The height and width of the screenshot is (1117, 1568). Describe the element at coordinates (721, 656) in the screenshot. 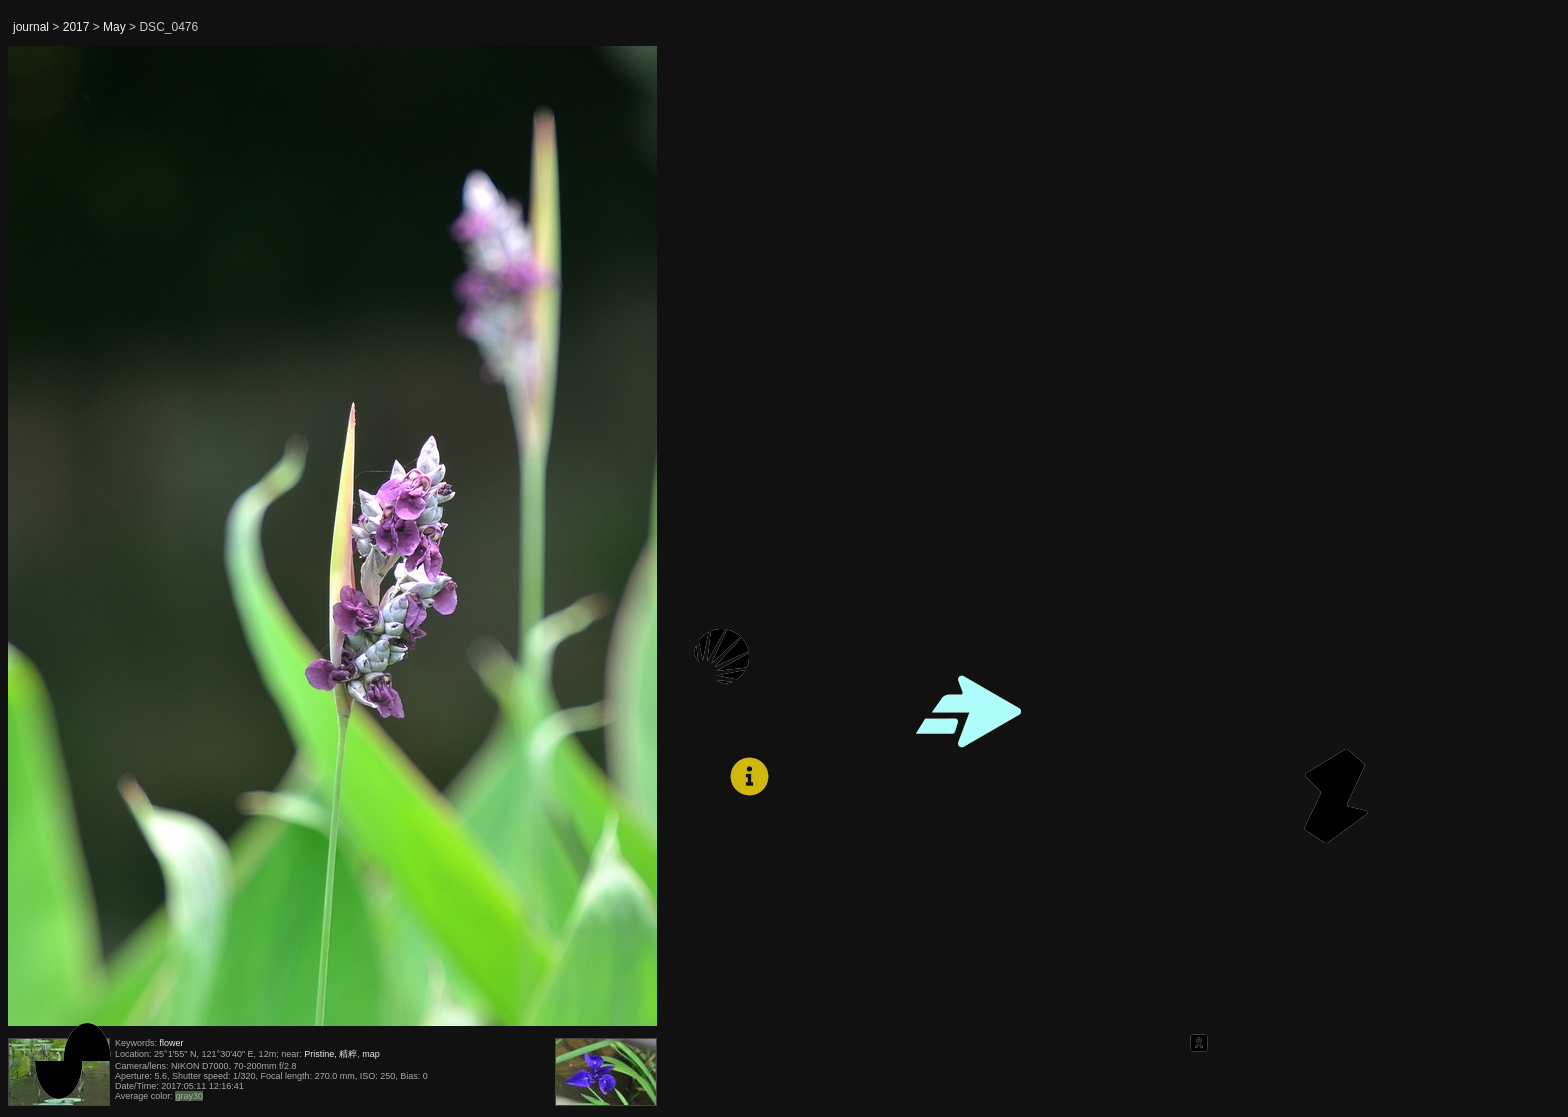

I see `apache solr search platform logo` at that location.